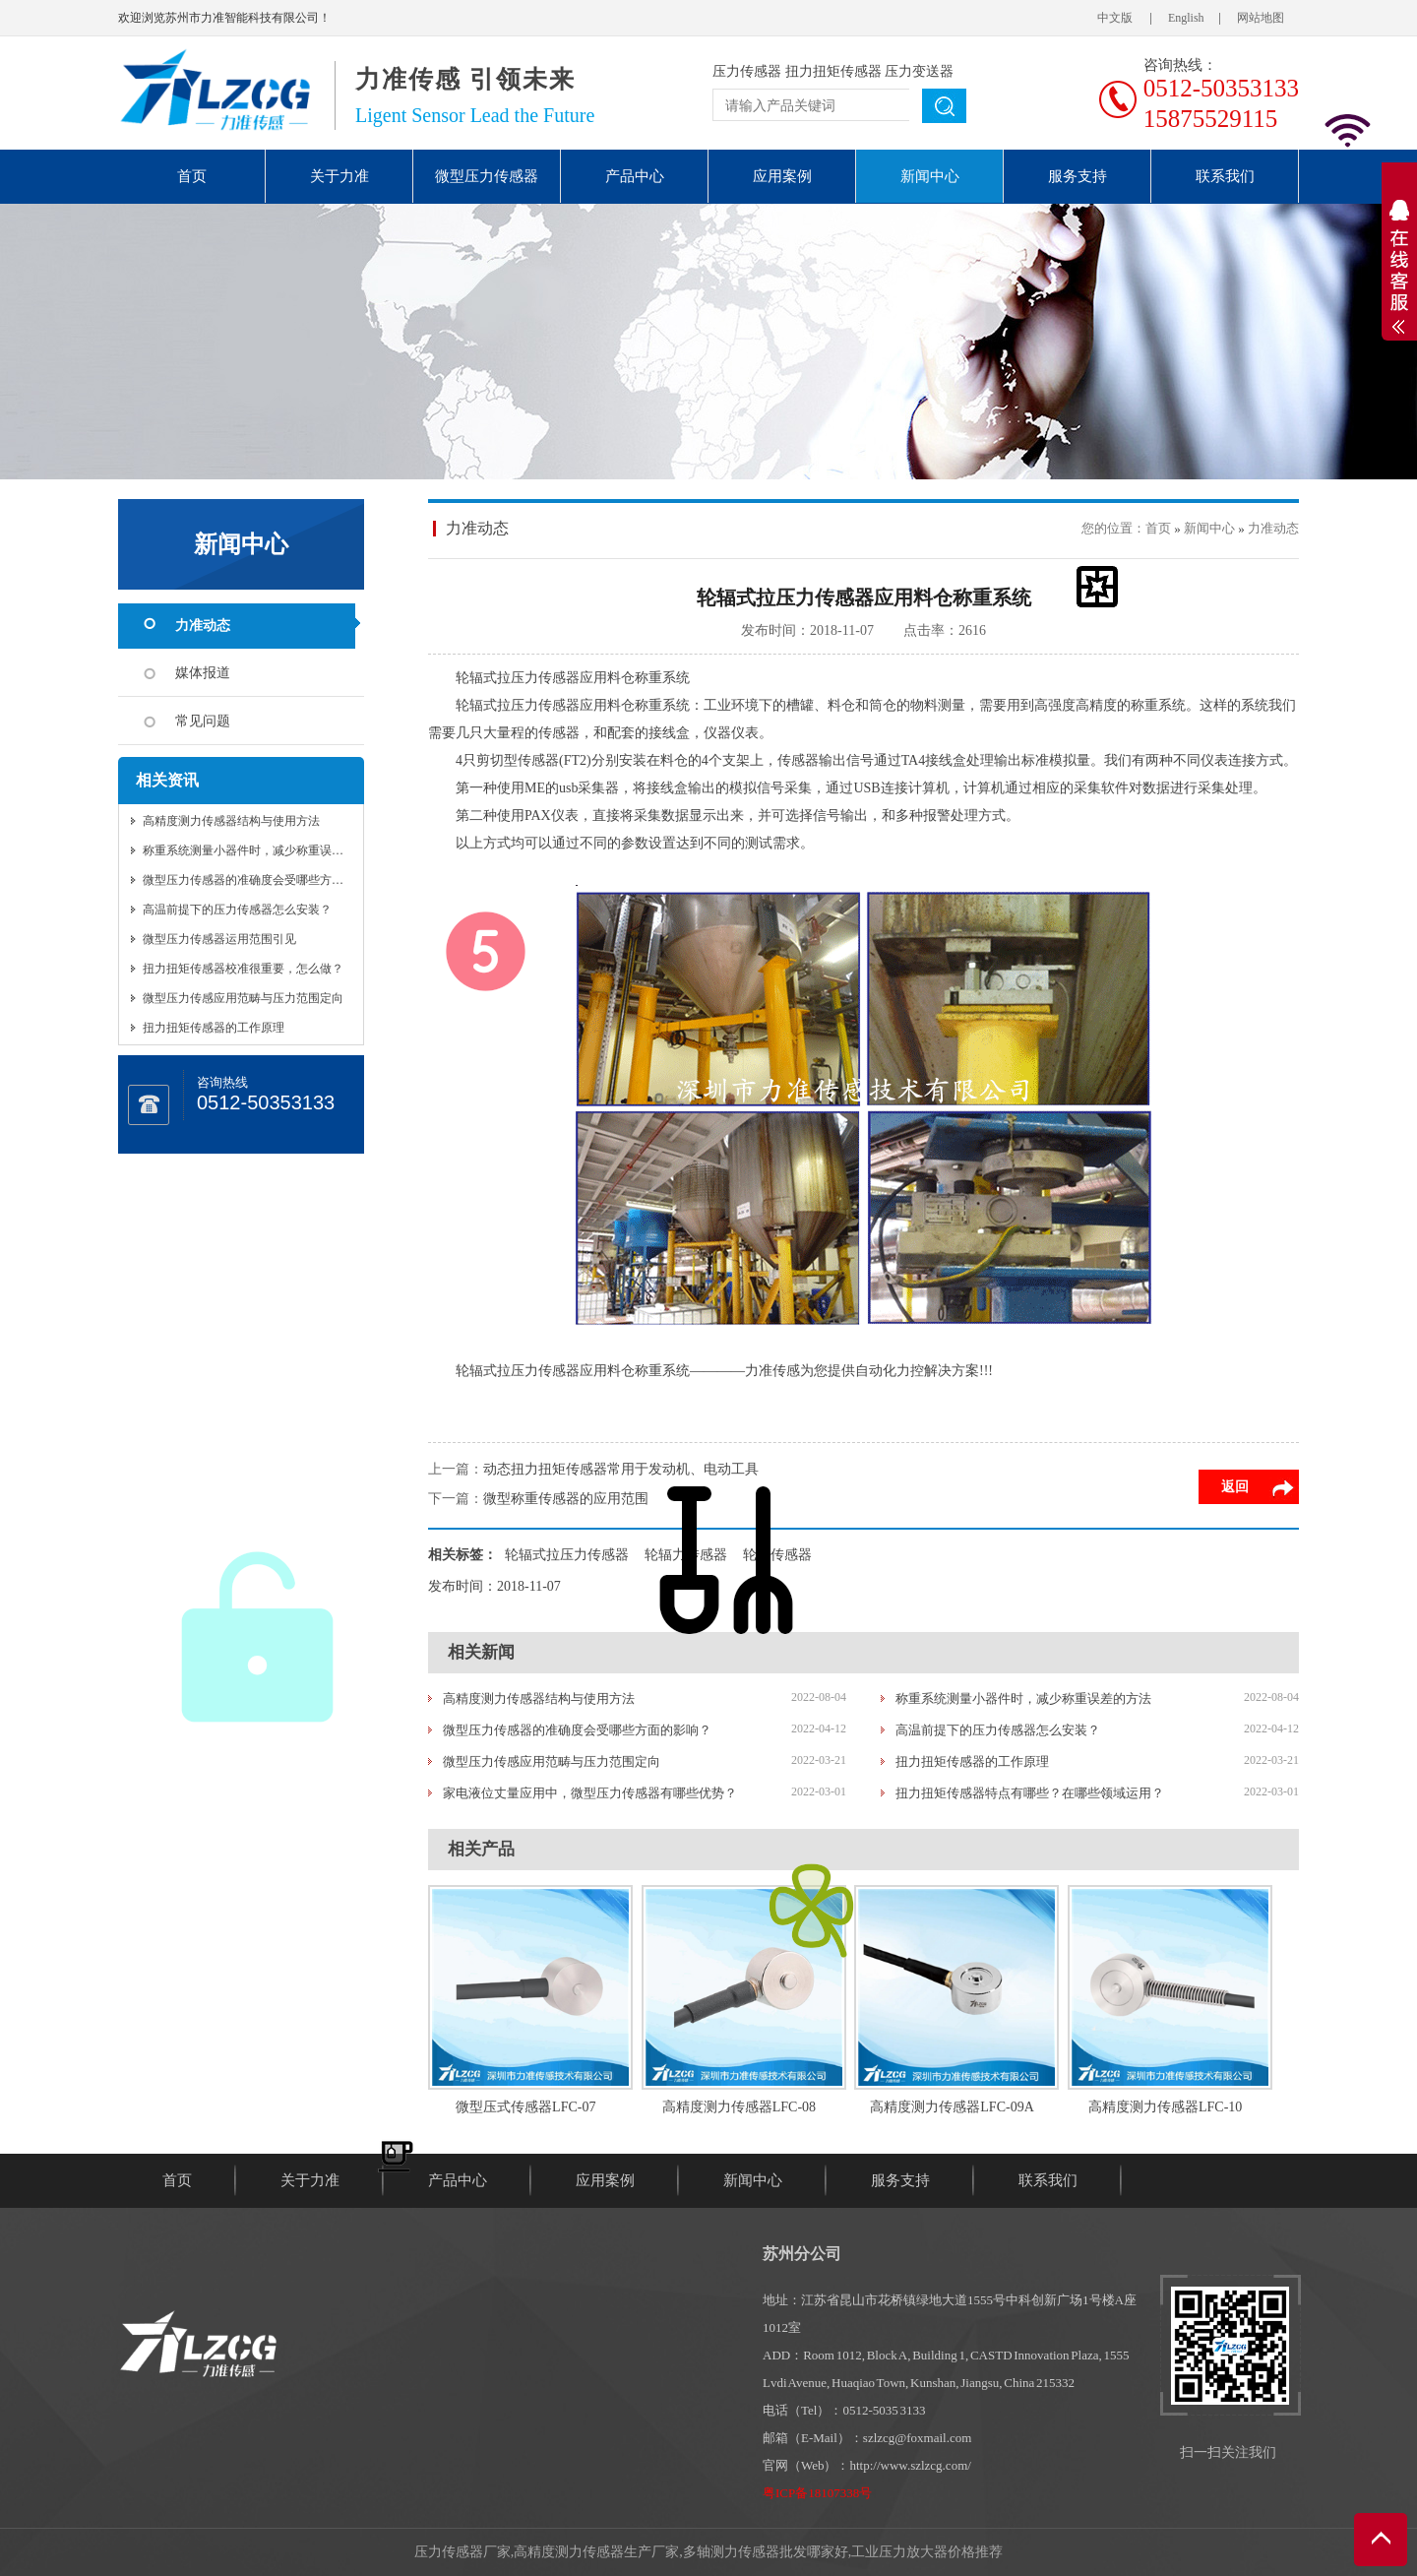 The height and width of the screenshot is (2576, 1417). What do you see at coordinates (811, 1909) in the screenshot?
I see `indicates a lucky or bonus reward` at bounding box center [811, 1909].